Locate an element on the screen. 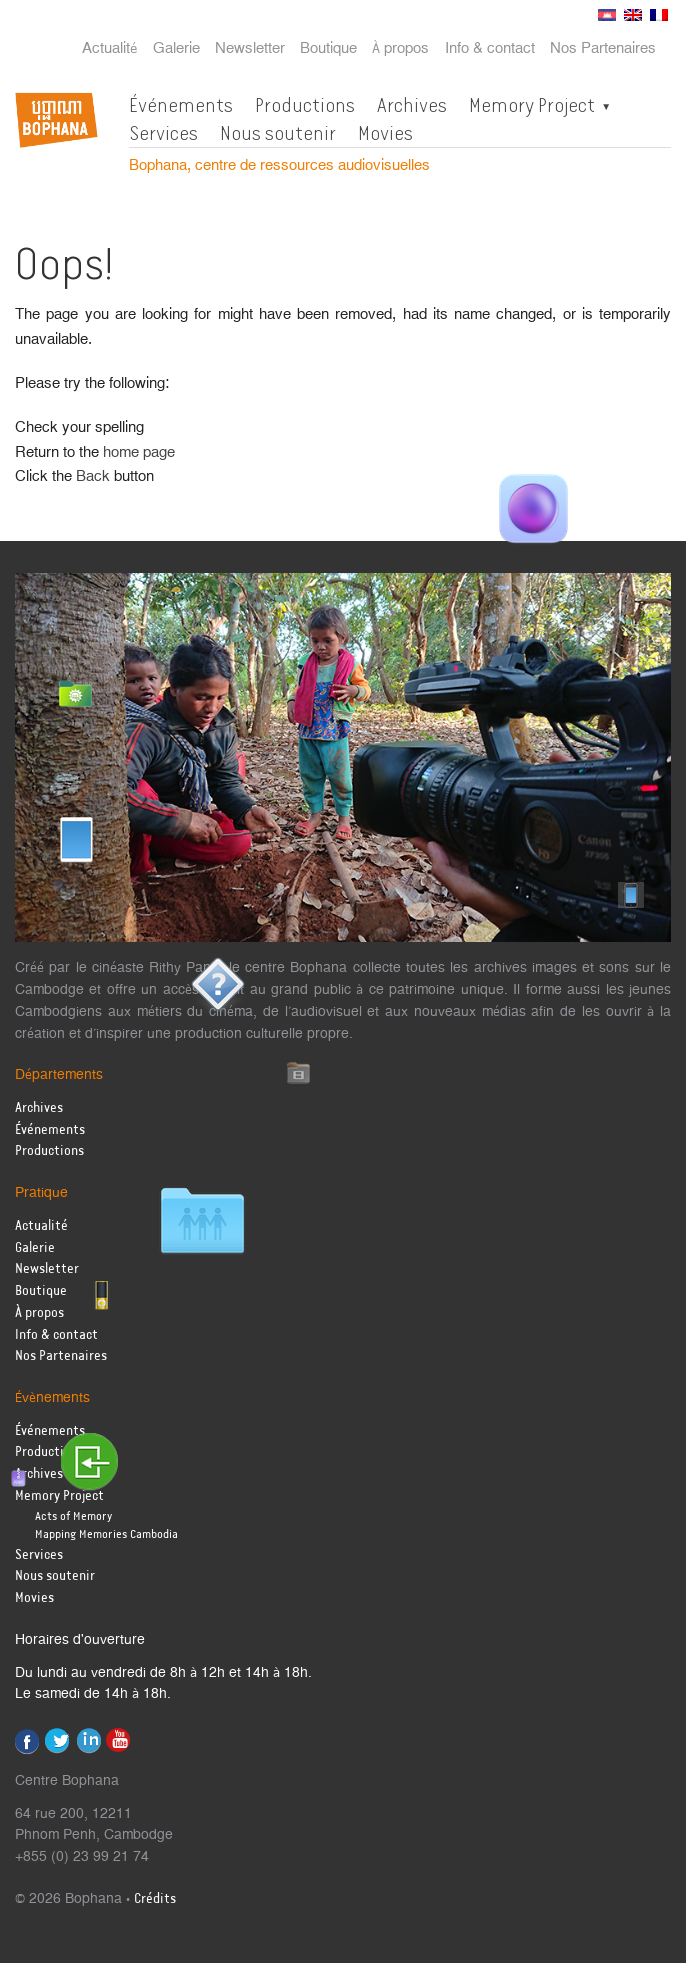  open OrbStack container management app is located at coordinates (533, 508).